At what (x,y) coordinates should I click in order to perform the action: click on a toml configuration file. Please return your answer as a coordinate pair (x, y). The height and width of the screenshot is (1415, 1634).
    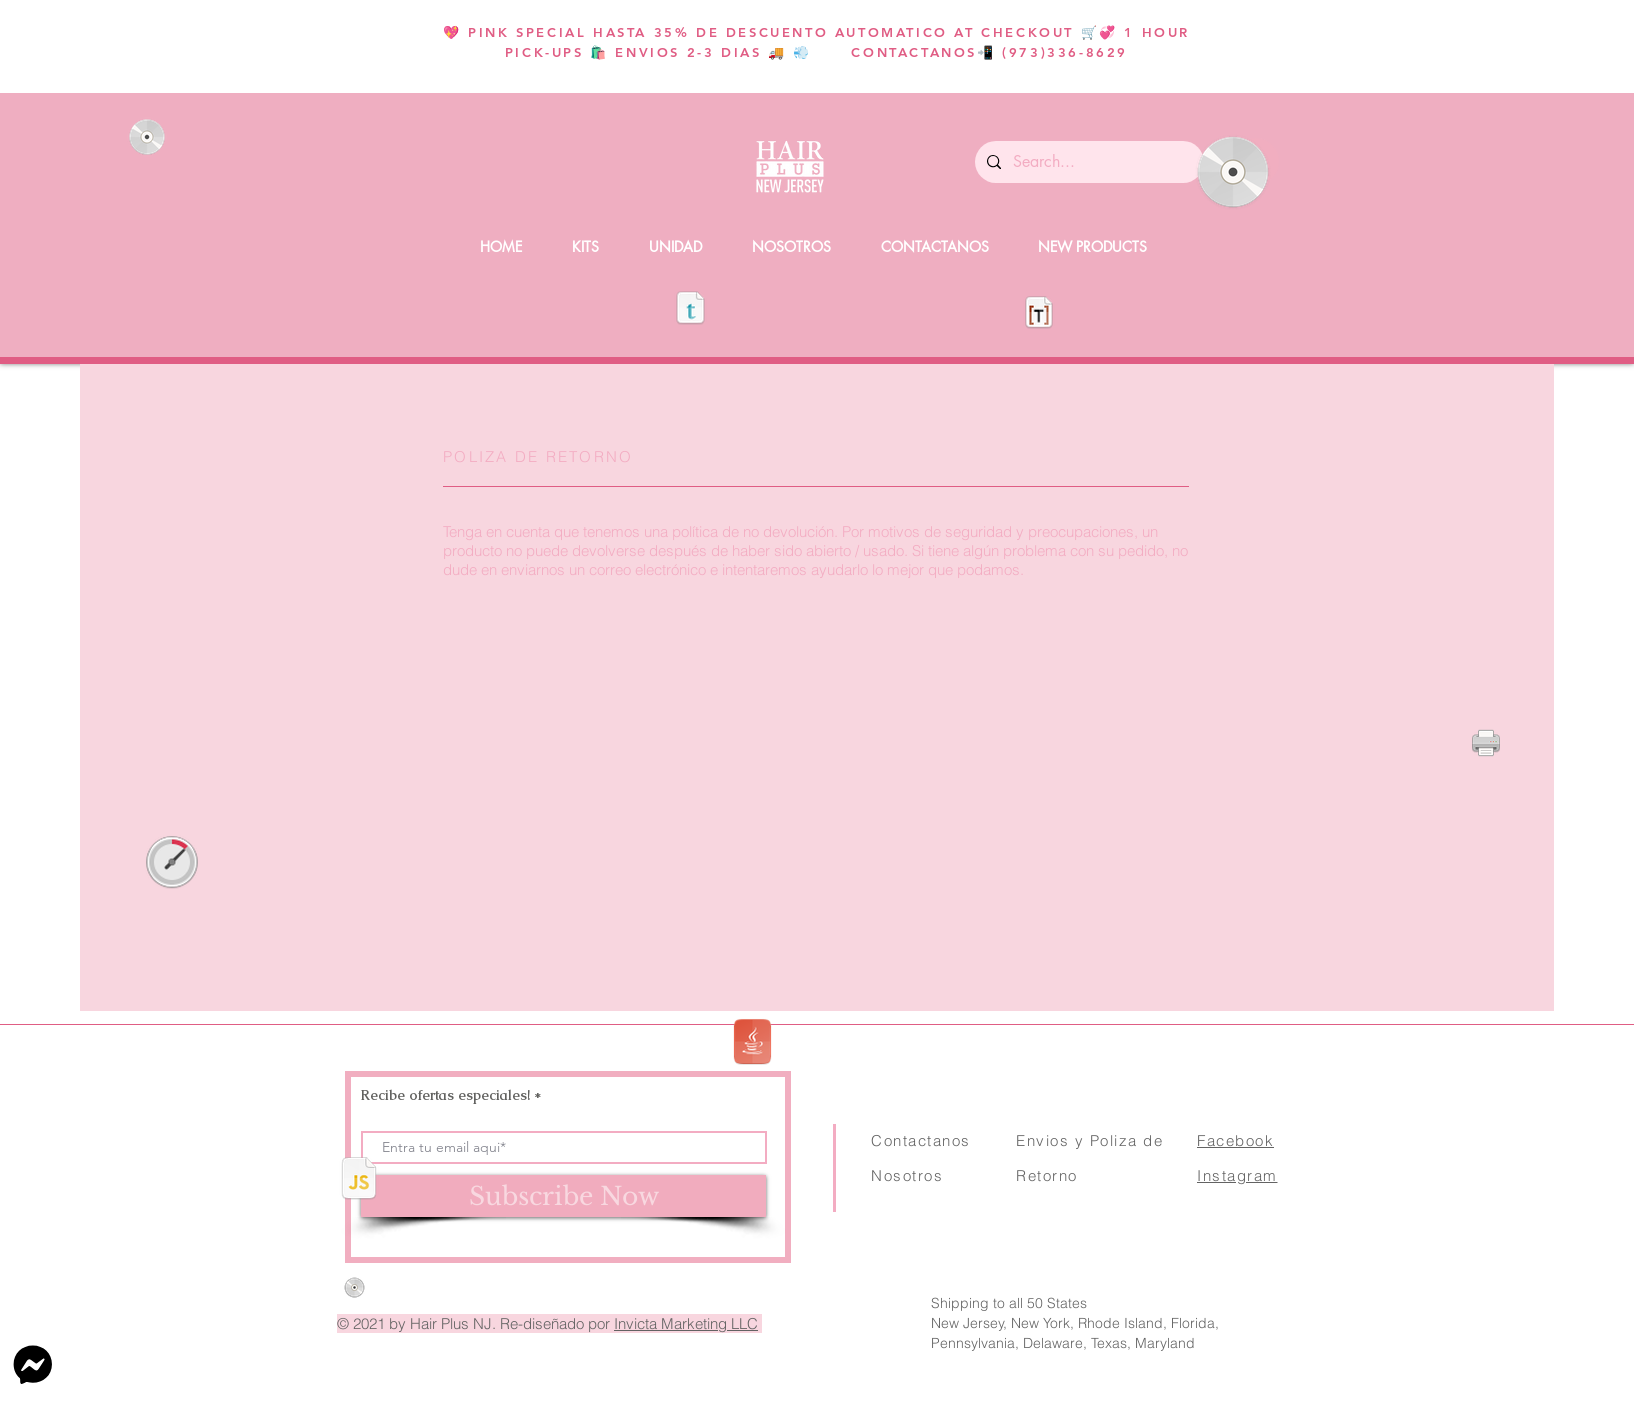
    Looking at the image, I should click on (1039, 312).